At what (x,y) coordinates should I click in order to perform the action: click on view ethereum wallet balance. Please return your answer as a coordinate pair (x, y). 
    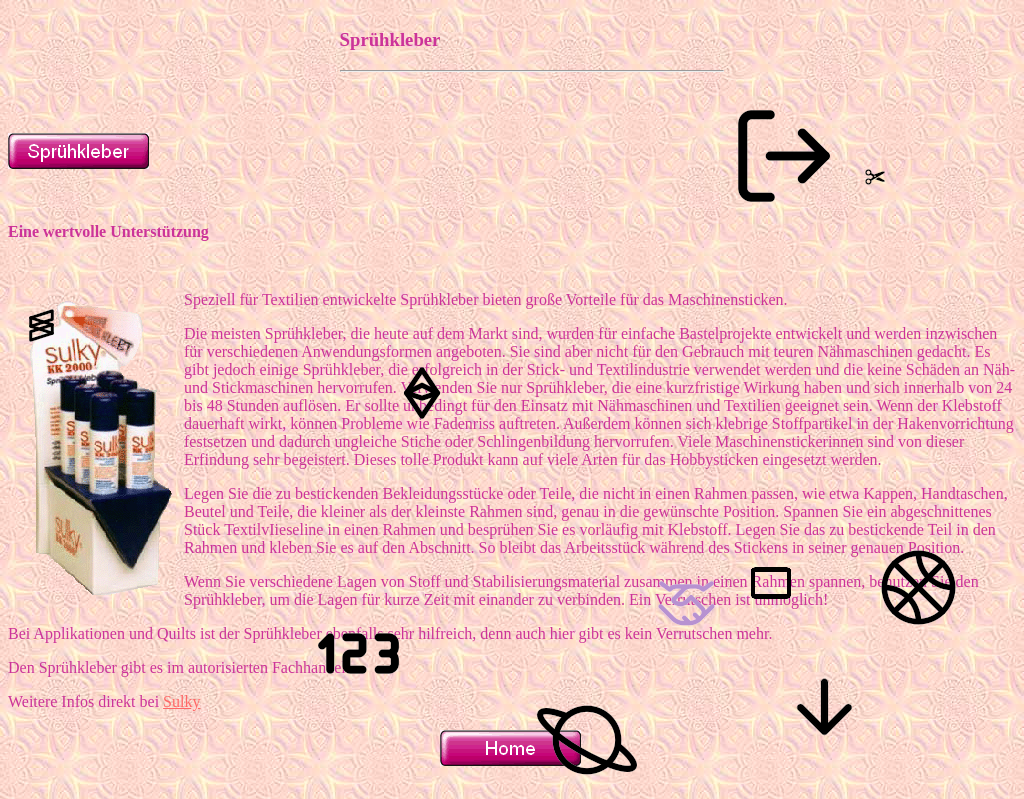
    Looking at the image, I should click on (422, 393).